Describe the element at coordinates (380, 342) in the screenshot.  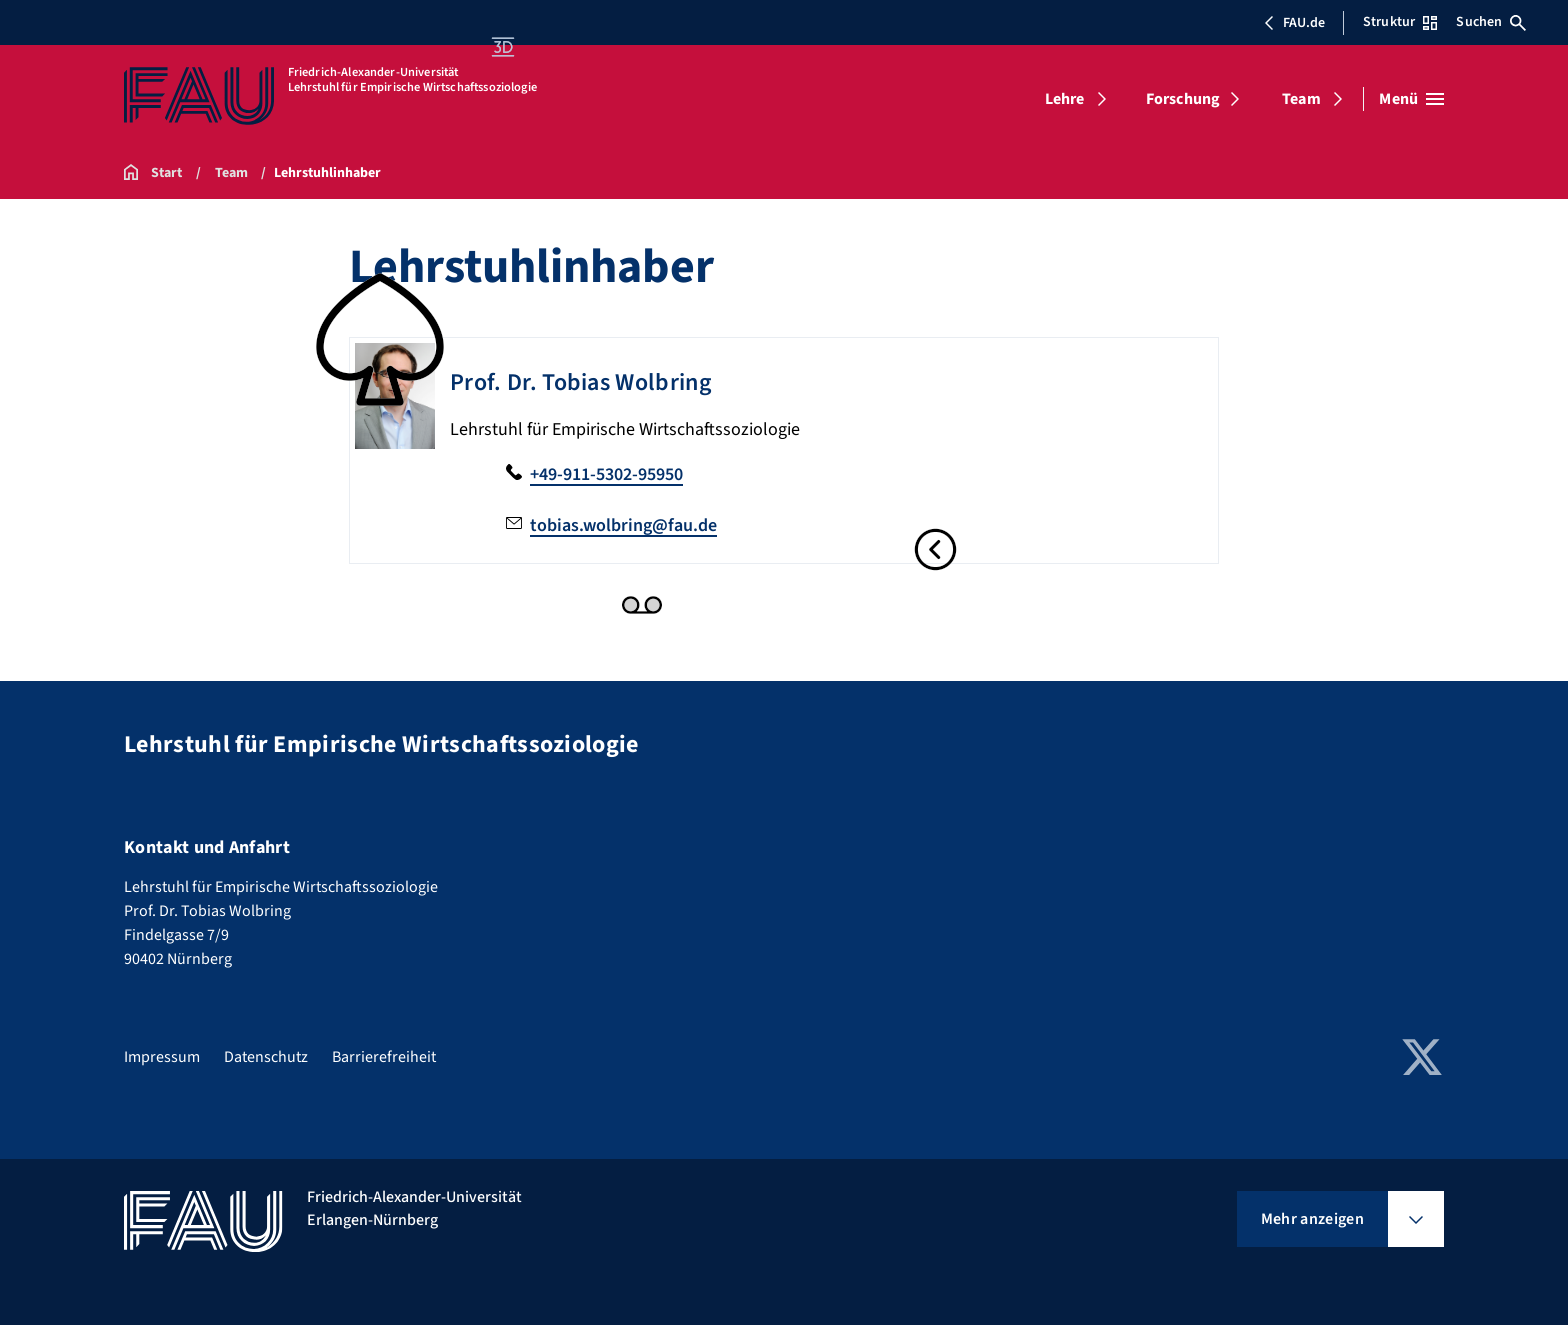
I see `spade suit symbol for card games` at that location.